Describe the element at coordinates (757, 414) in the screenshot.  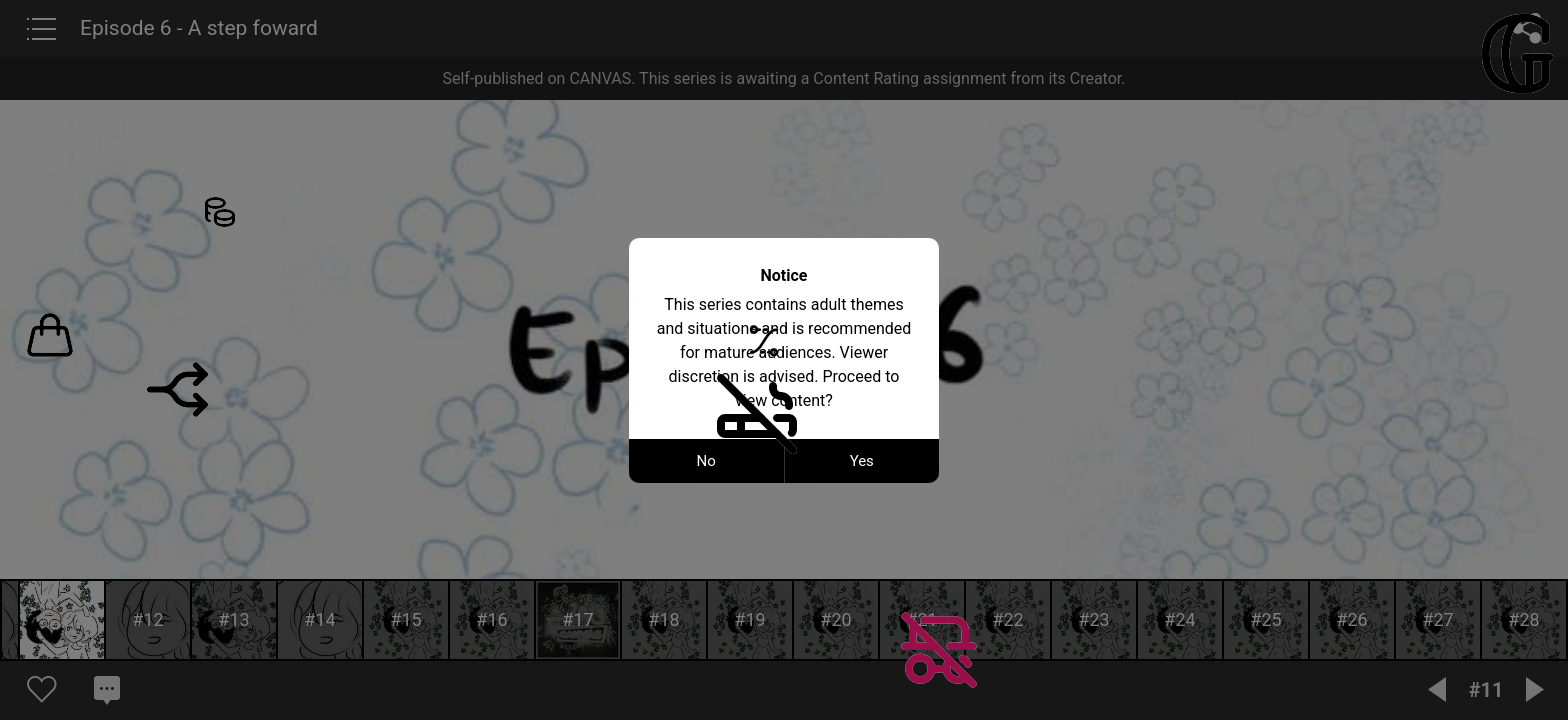
I see `indicates a no smoking zone` at that location.